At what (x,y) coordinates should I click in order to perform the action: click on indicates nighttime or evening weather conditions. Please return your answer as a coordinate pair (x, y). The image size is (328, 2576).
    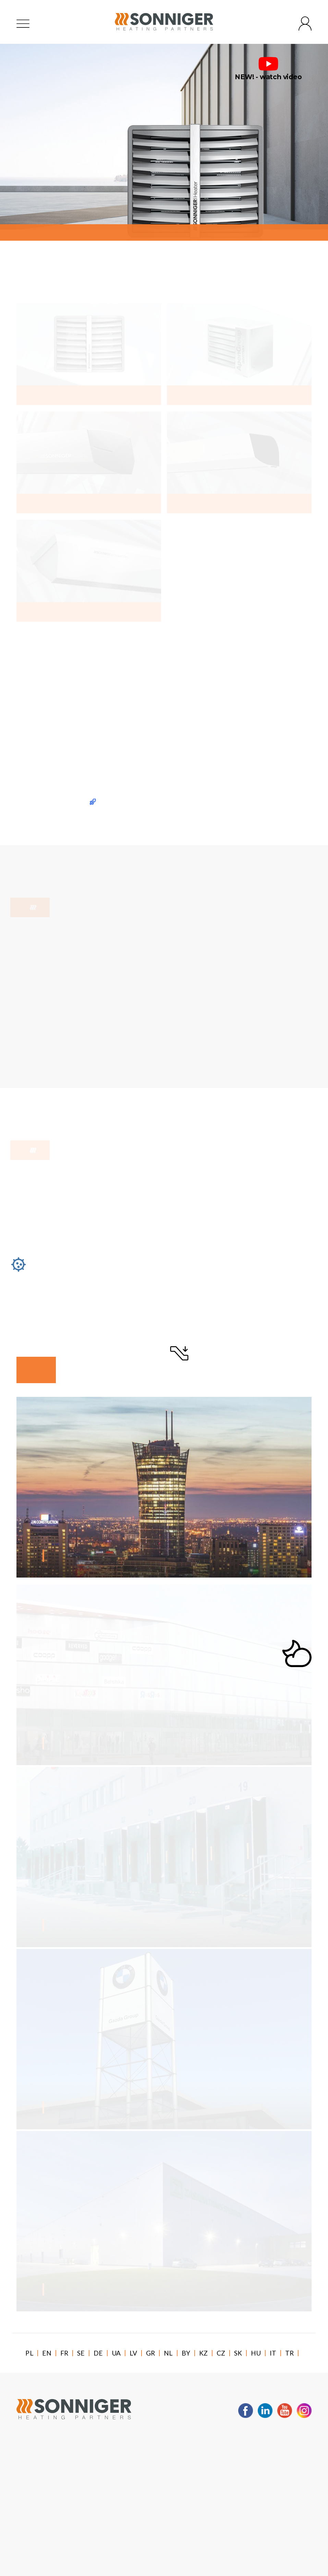
    Looking at the image, I should click on (296, 1655).